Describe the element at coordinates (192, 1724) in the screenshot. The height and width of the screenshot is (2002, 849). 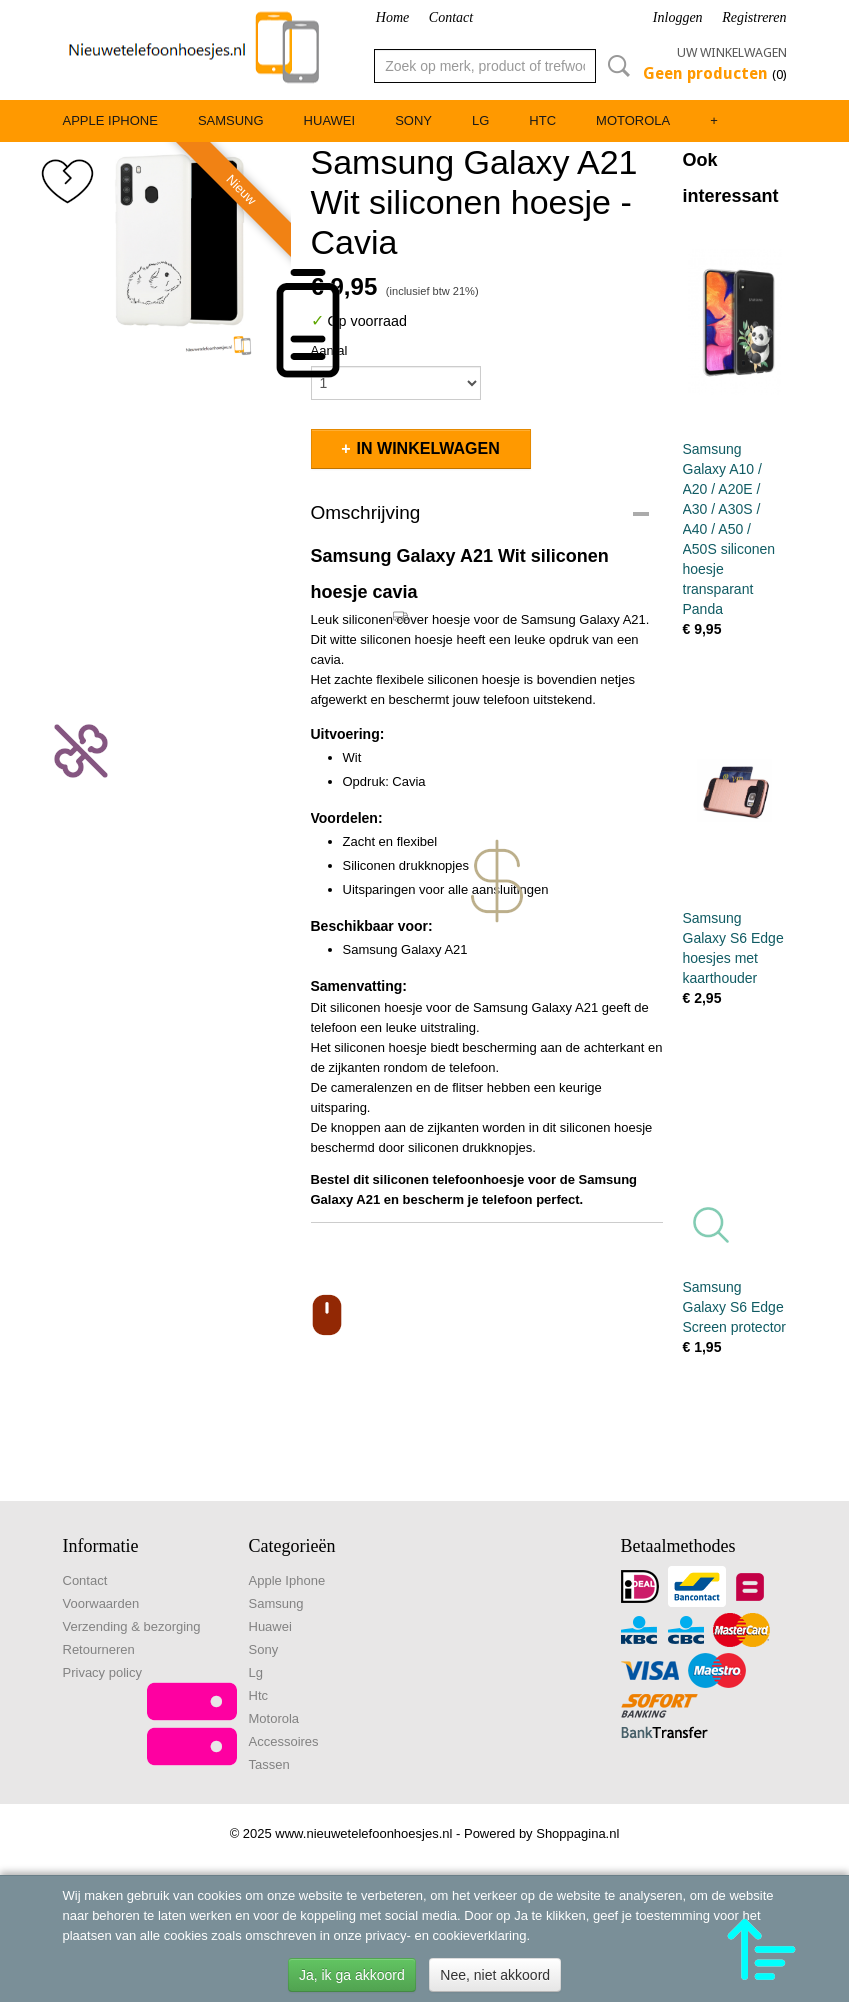
I see `access storage or server settings` at that location.